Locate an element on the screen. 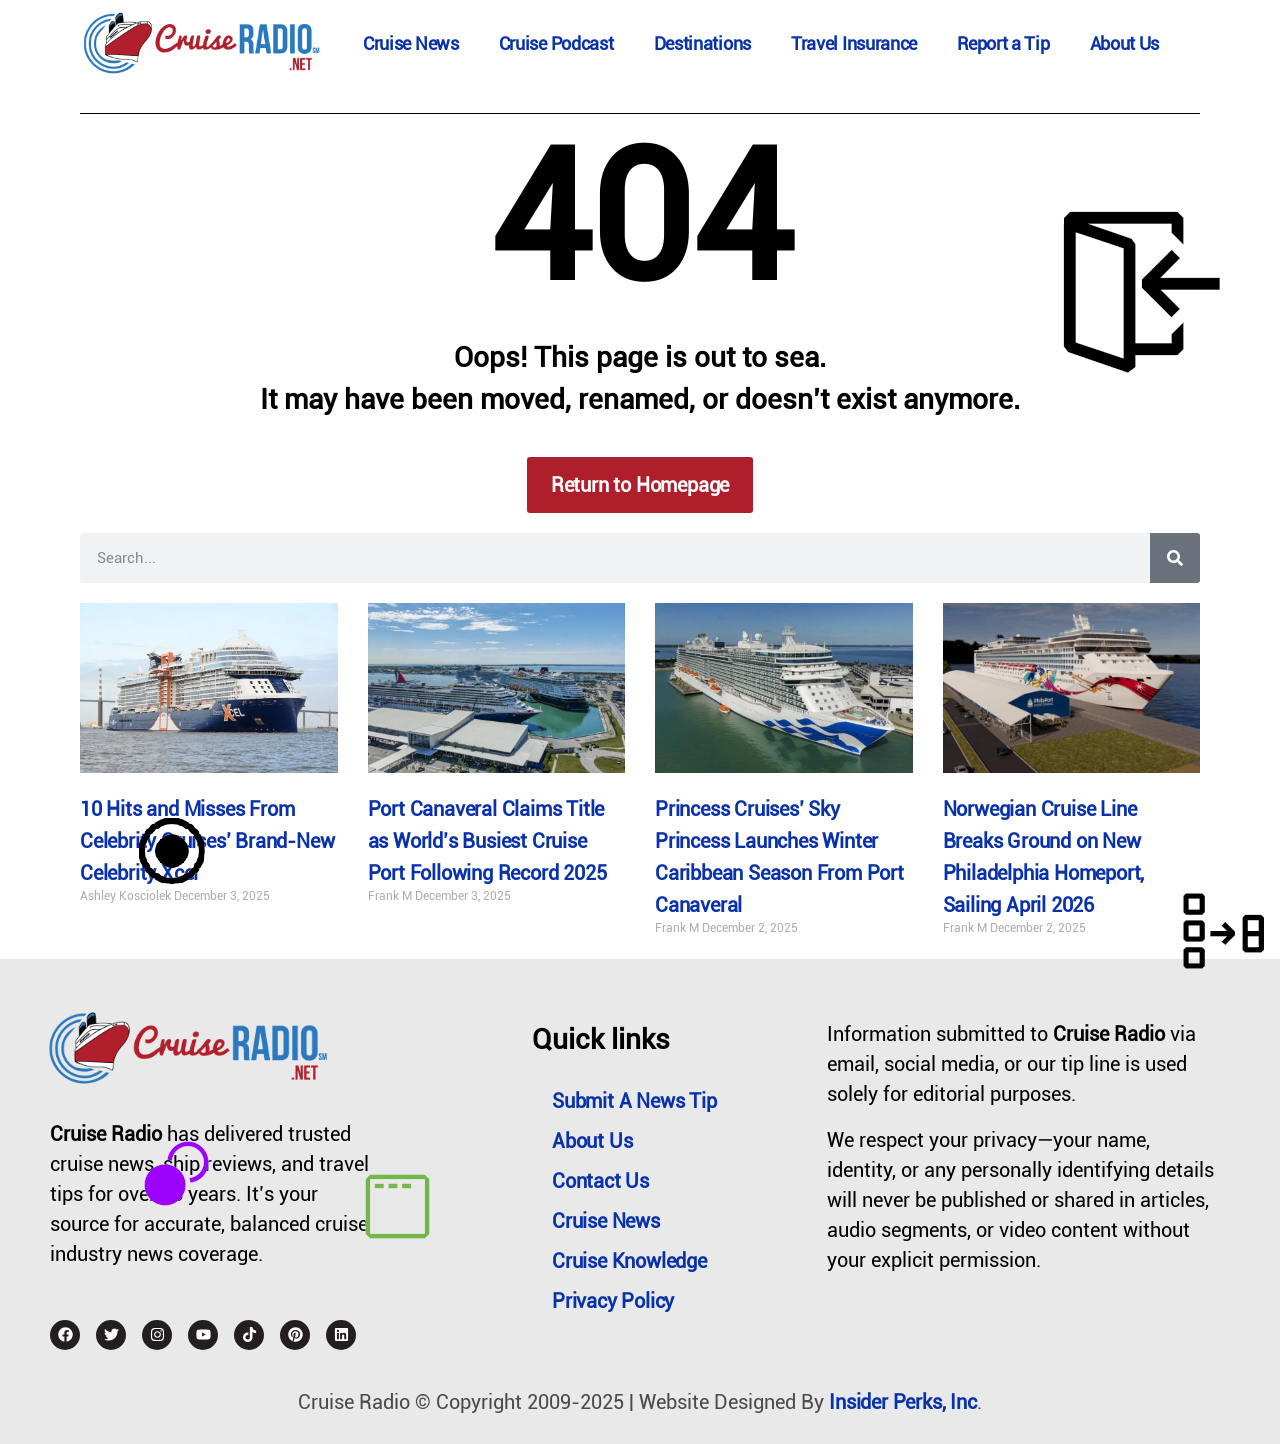 This screenshot has width=1280, height=1444. combine or merge multiple items into one is located at coordinates (1221, 931).